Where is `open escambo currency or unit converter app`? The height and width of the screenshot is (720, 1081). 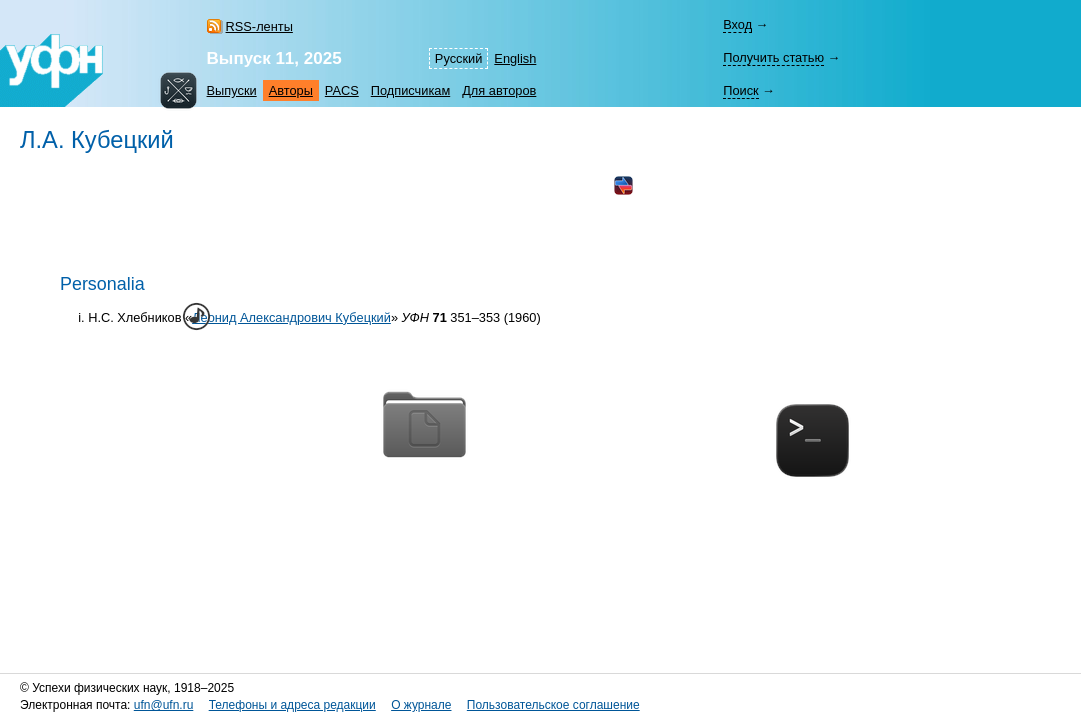
open escambo currency or unit converter app is located at coordinates (623, 185).